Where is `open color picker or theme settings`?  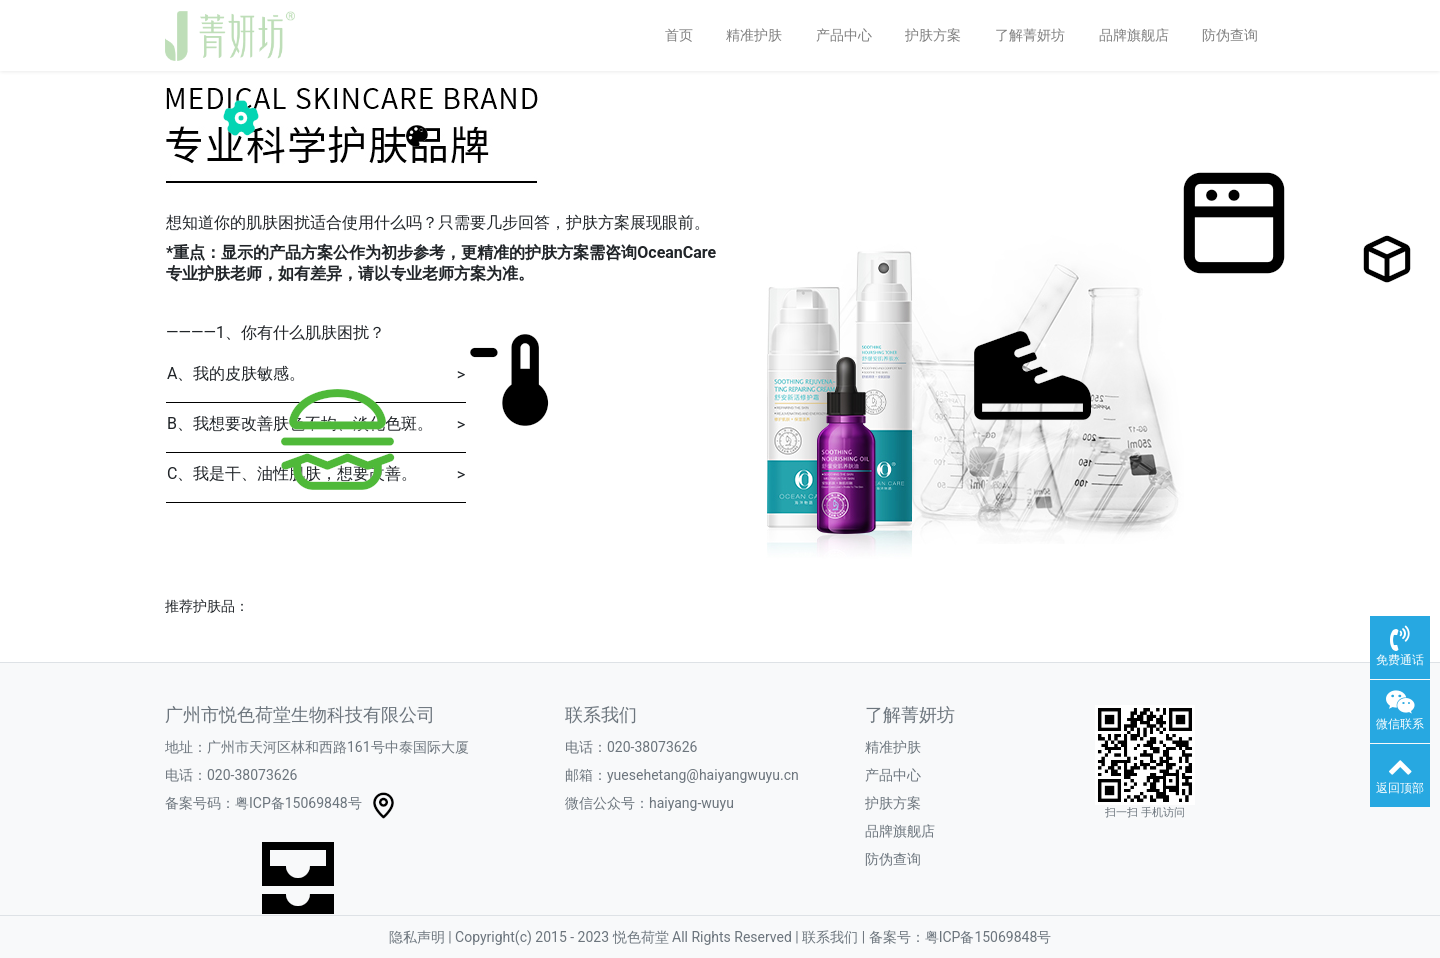 open color picker or theme settings is located at coordinates (417, 136).